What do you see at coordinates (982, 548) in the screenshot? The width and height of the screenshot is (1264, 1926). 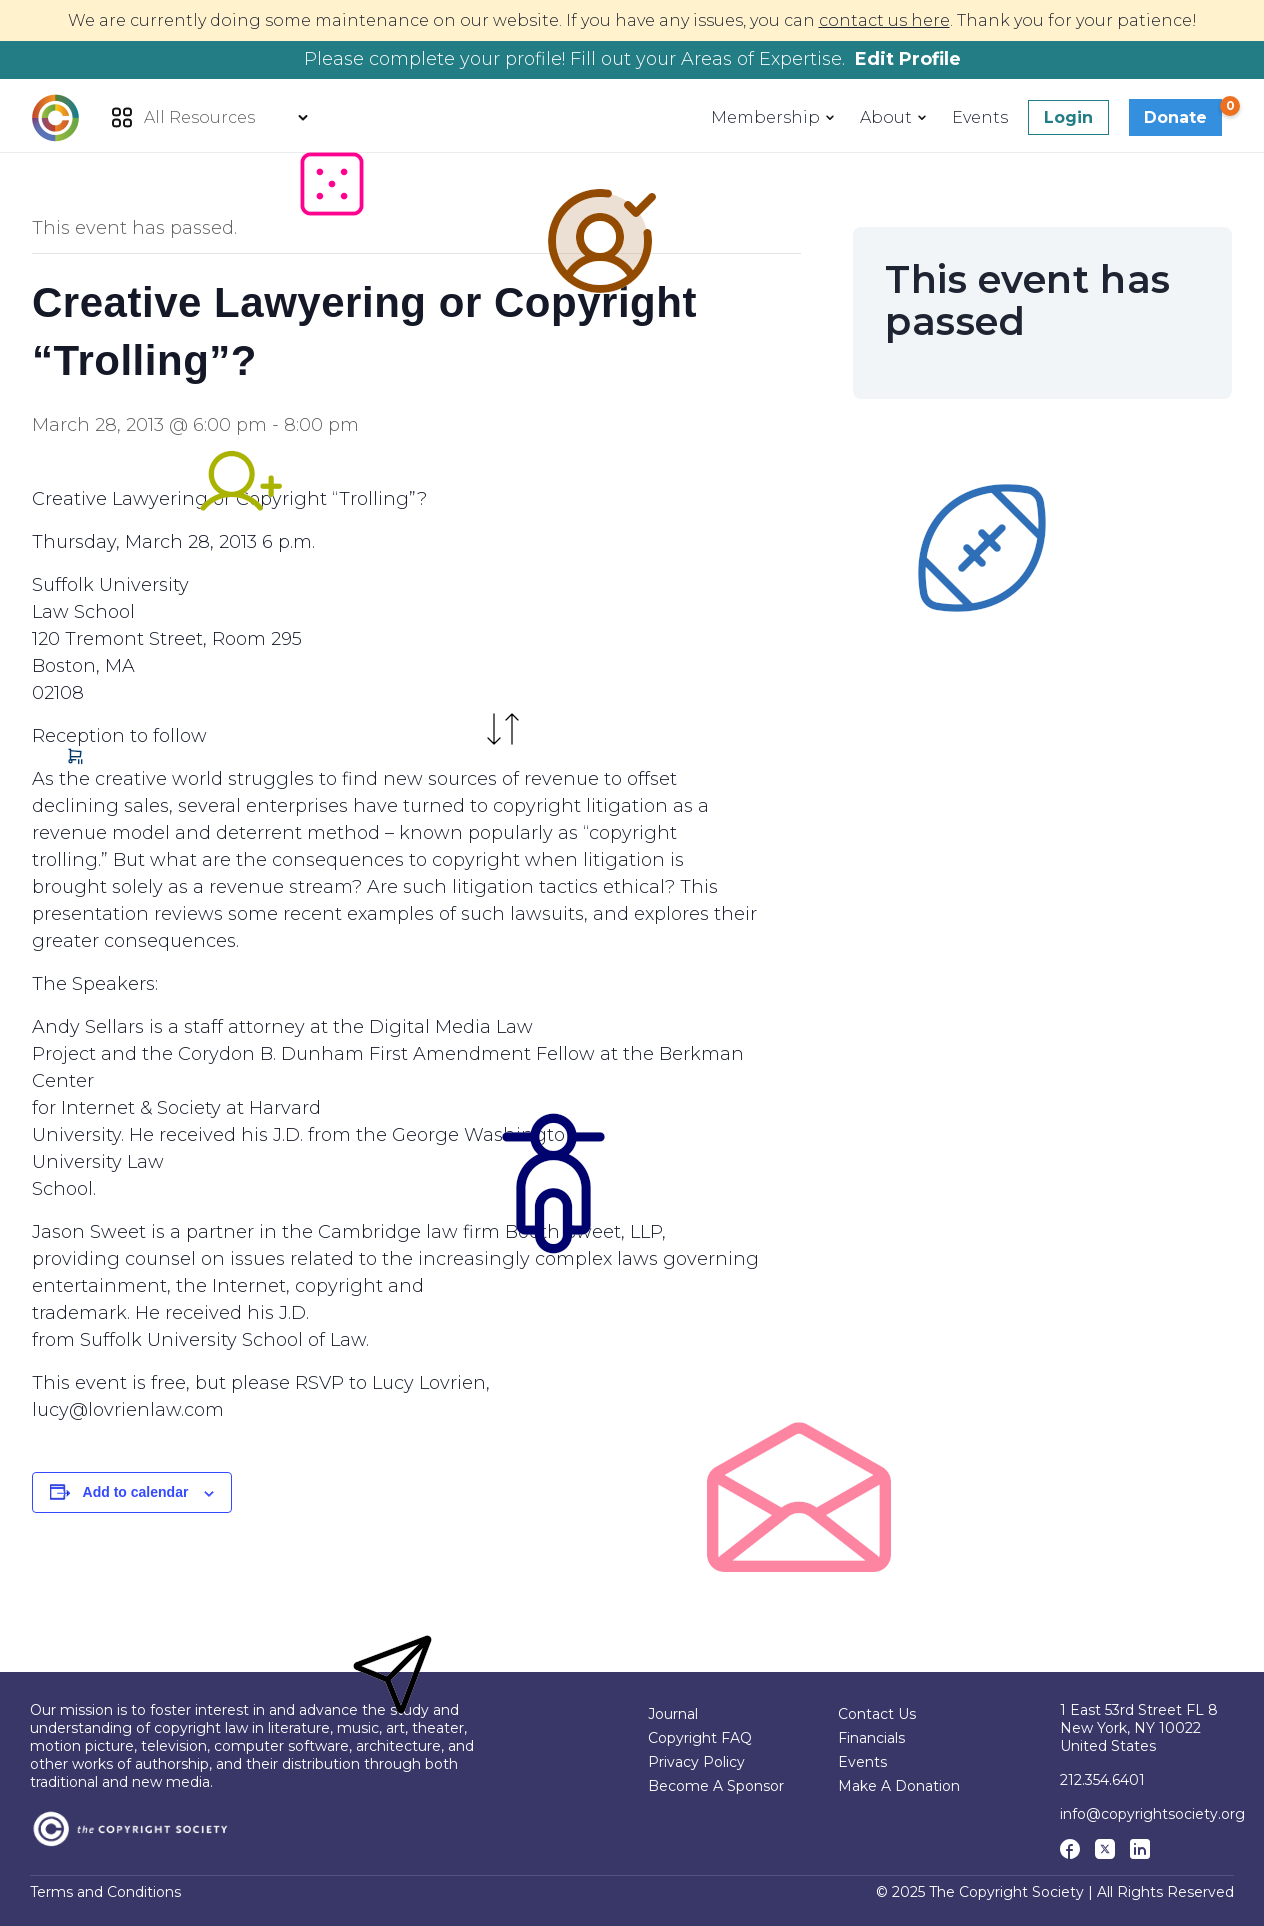 I see `access sports scores and updates` at bounding box center [982, 548].